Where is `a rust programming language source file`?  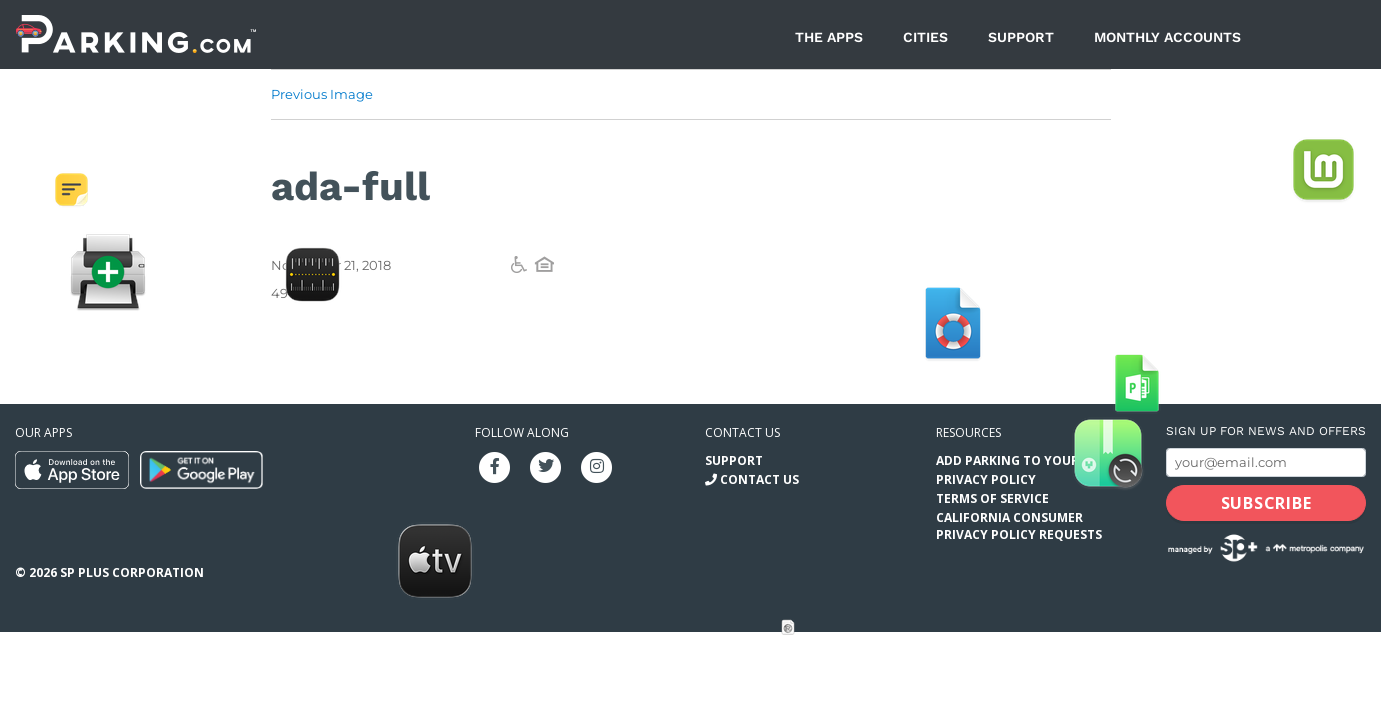
a rust programming language source file is located at coordinates (788, 627).